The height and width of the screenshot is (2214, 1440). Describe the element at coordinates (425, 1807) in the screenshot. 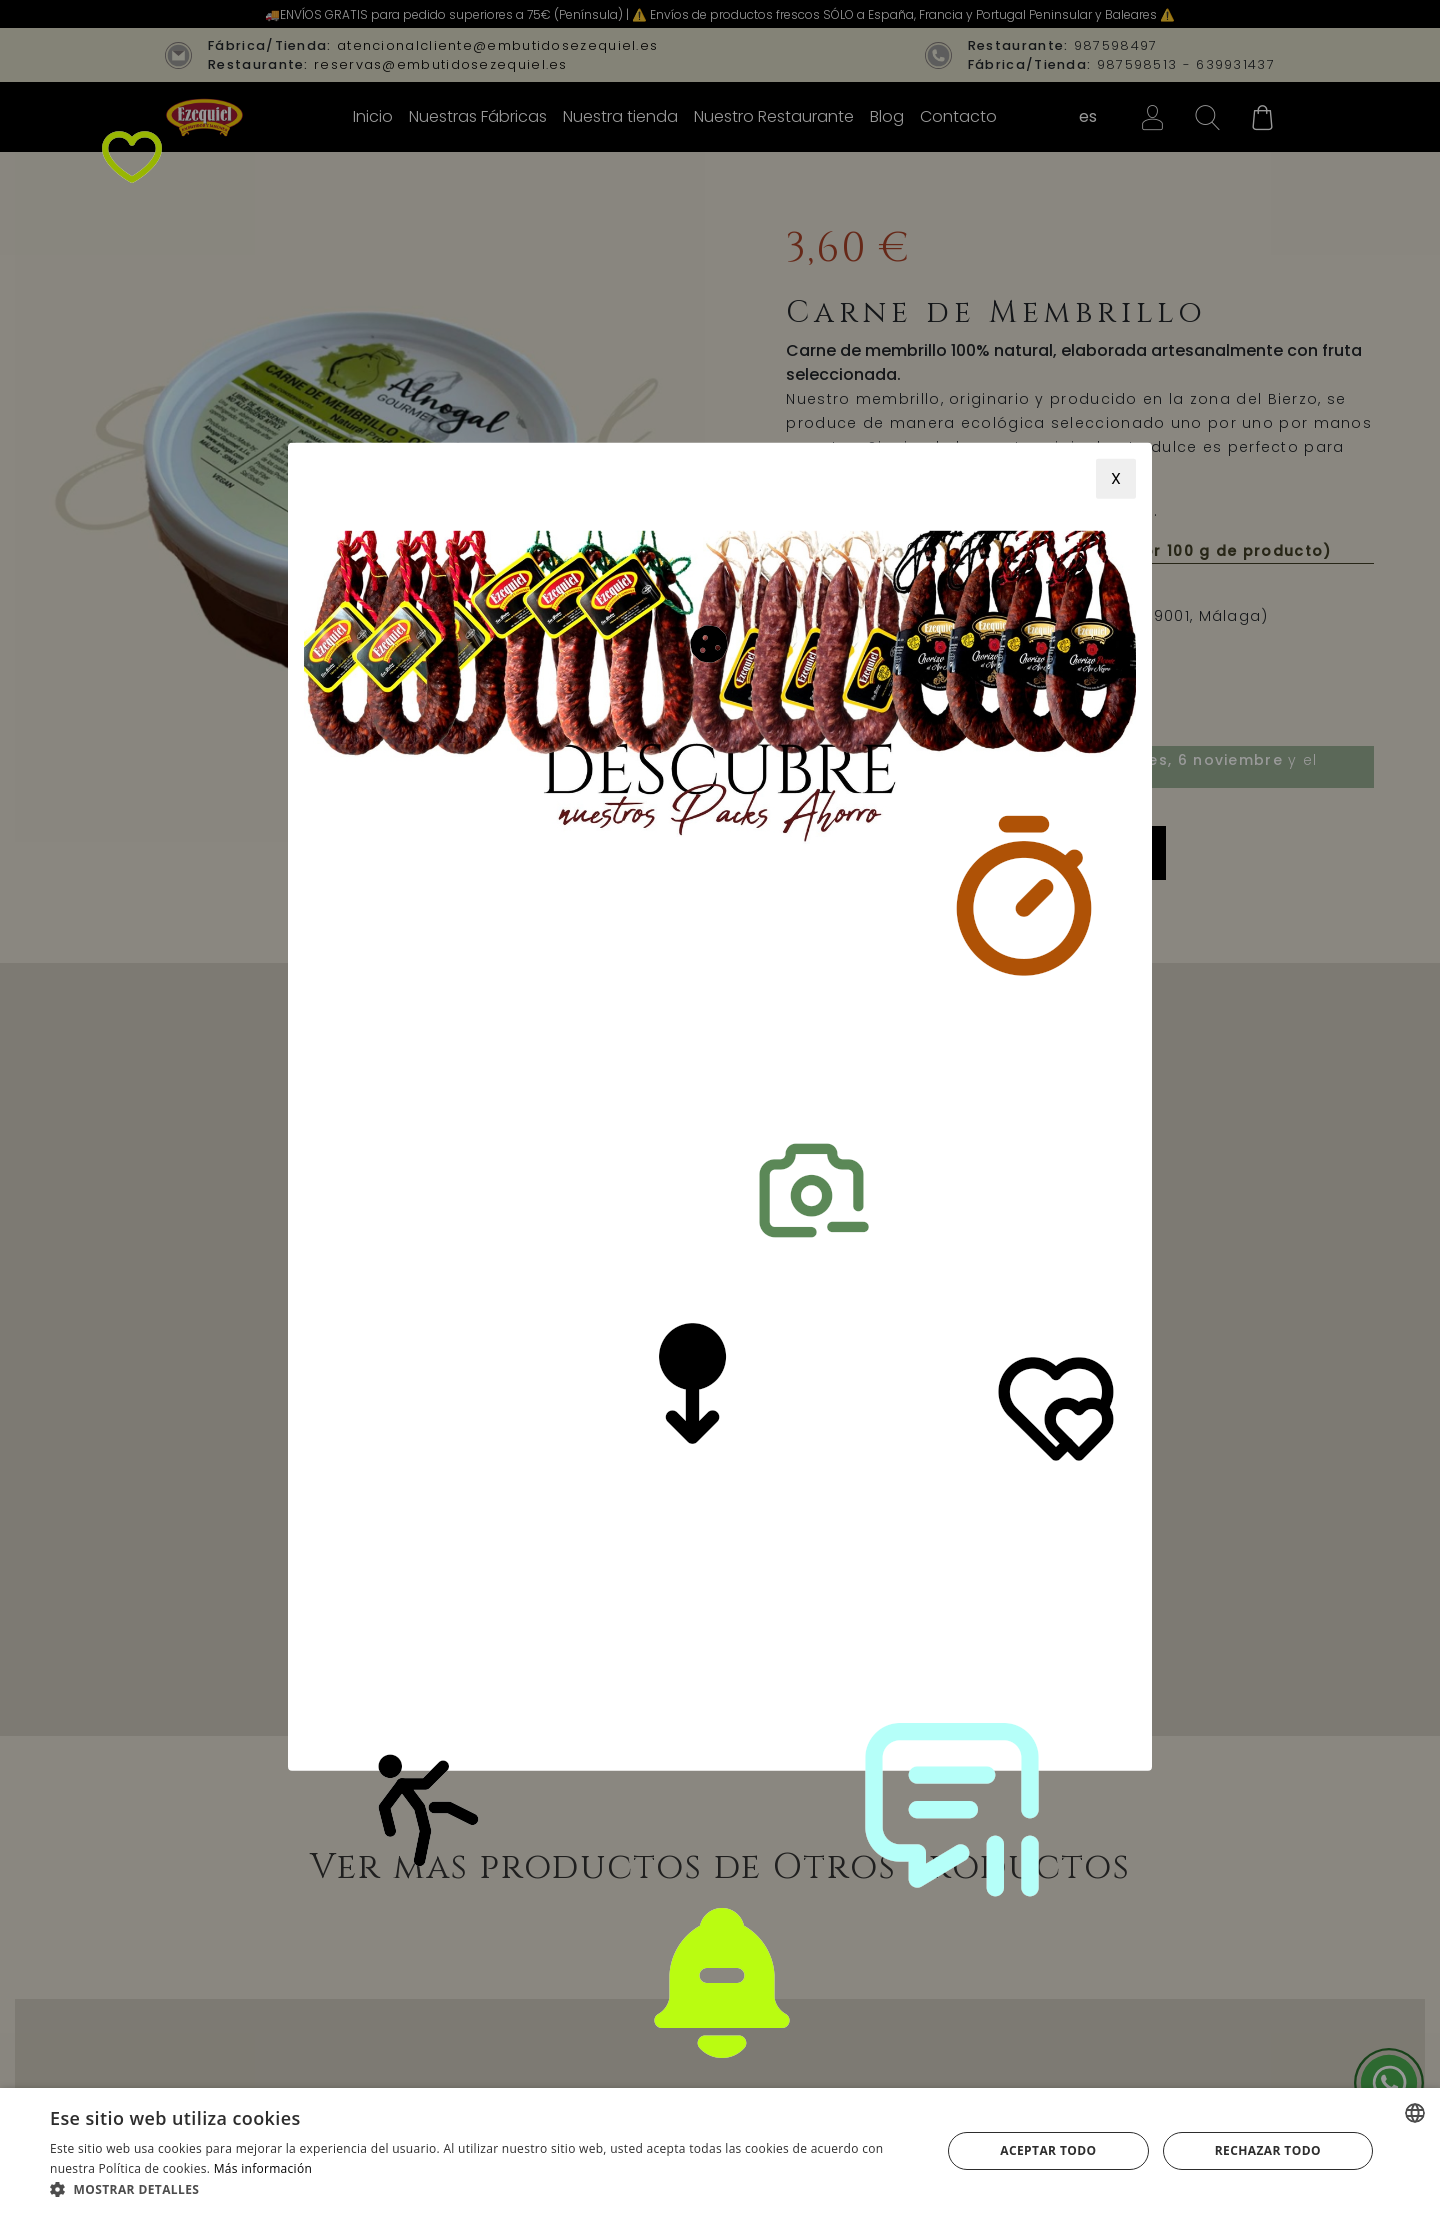

I see `indicates a fall hazard or warning` at that location.